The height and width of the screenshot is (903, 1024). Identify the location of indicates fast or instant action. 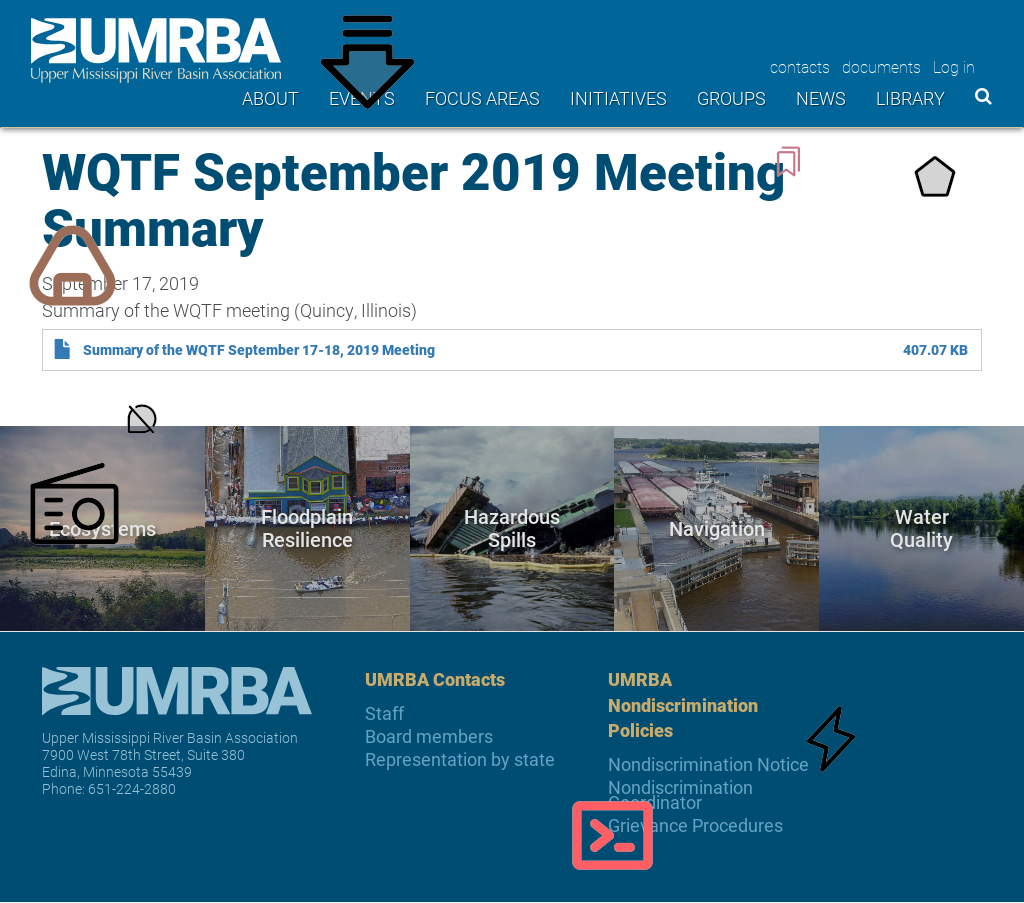
(831, 739).